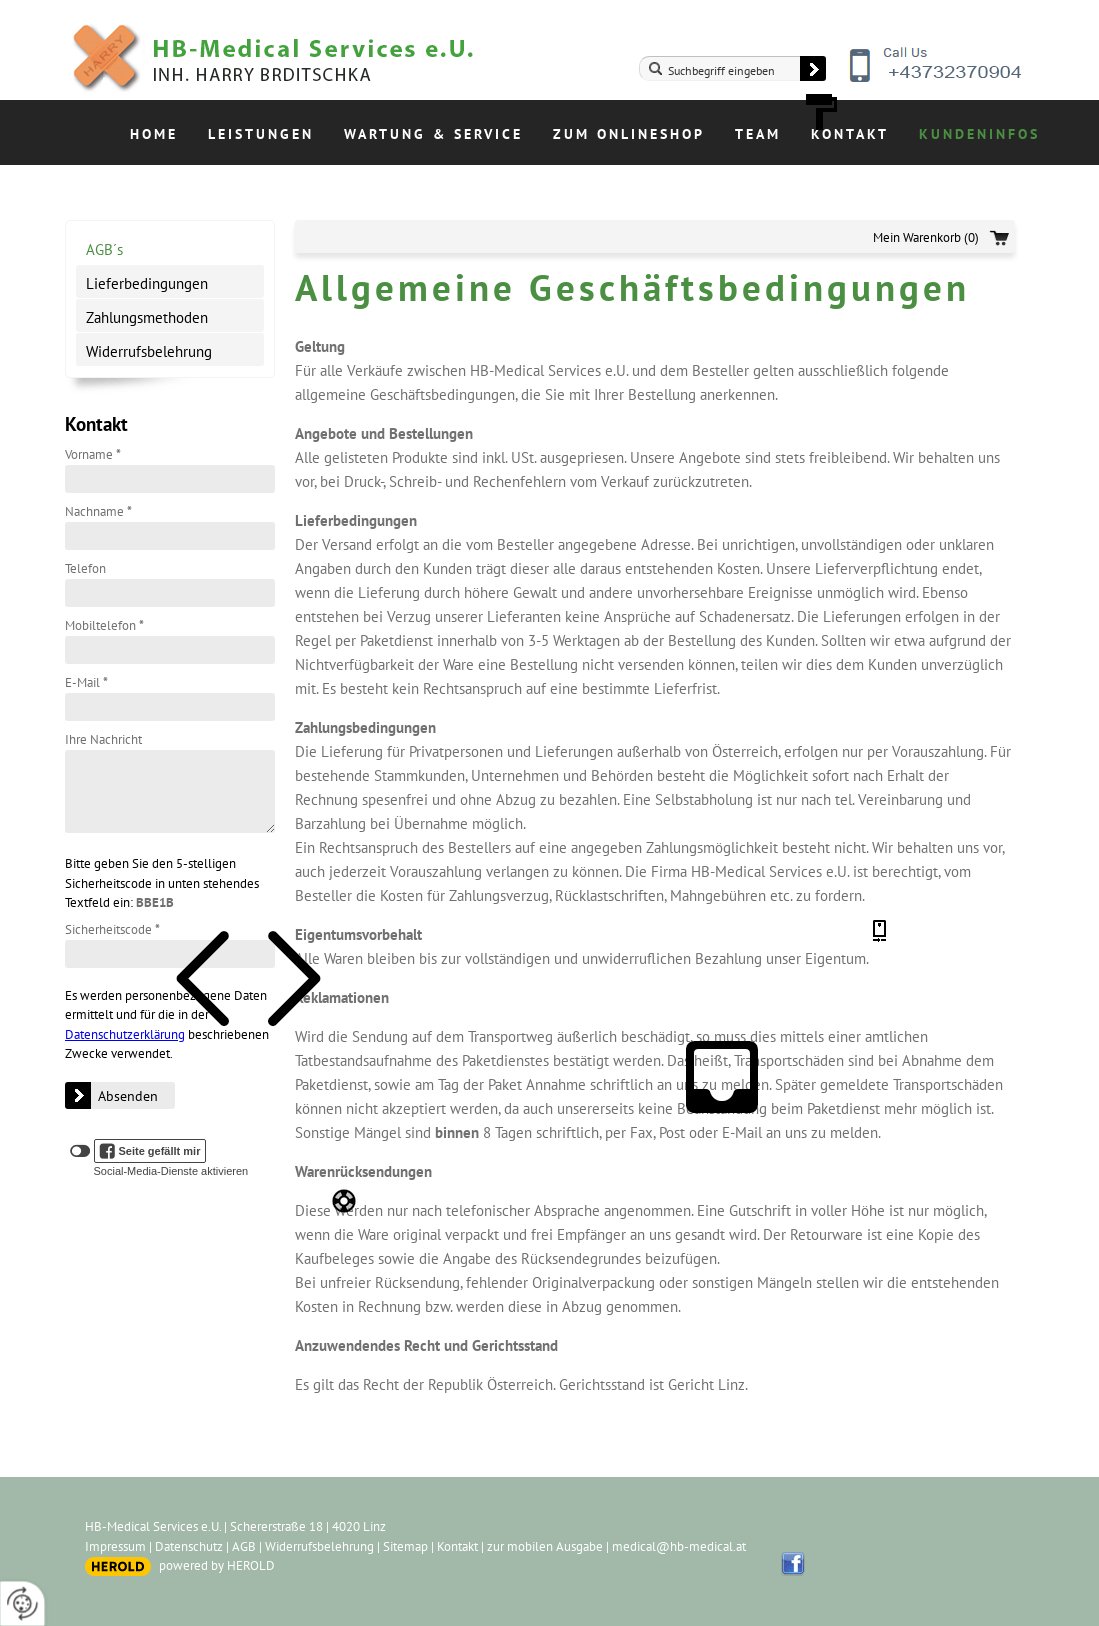 Image resolution: width=1099 pixels, height=1626 pixels. Describe the element at coordinates (879, 931) in the screenshot. I see `switch to rear camera` at that location.